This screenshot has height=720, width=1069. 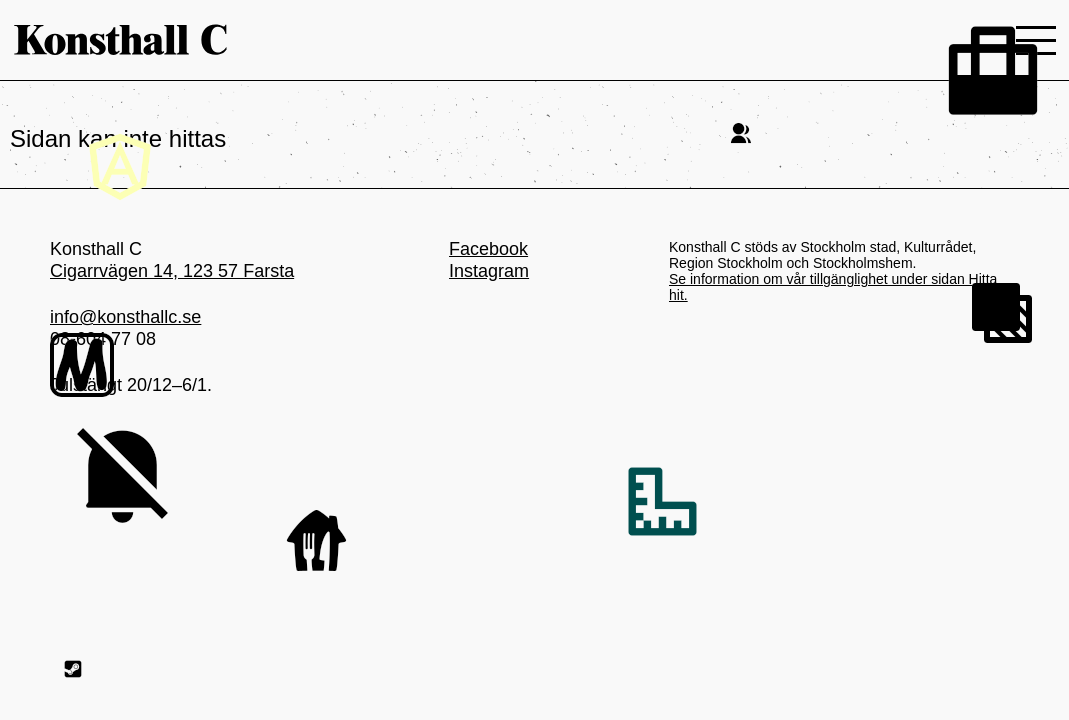 I want to click on mute notifications, so click(x=122, y=473).